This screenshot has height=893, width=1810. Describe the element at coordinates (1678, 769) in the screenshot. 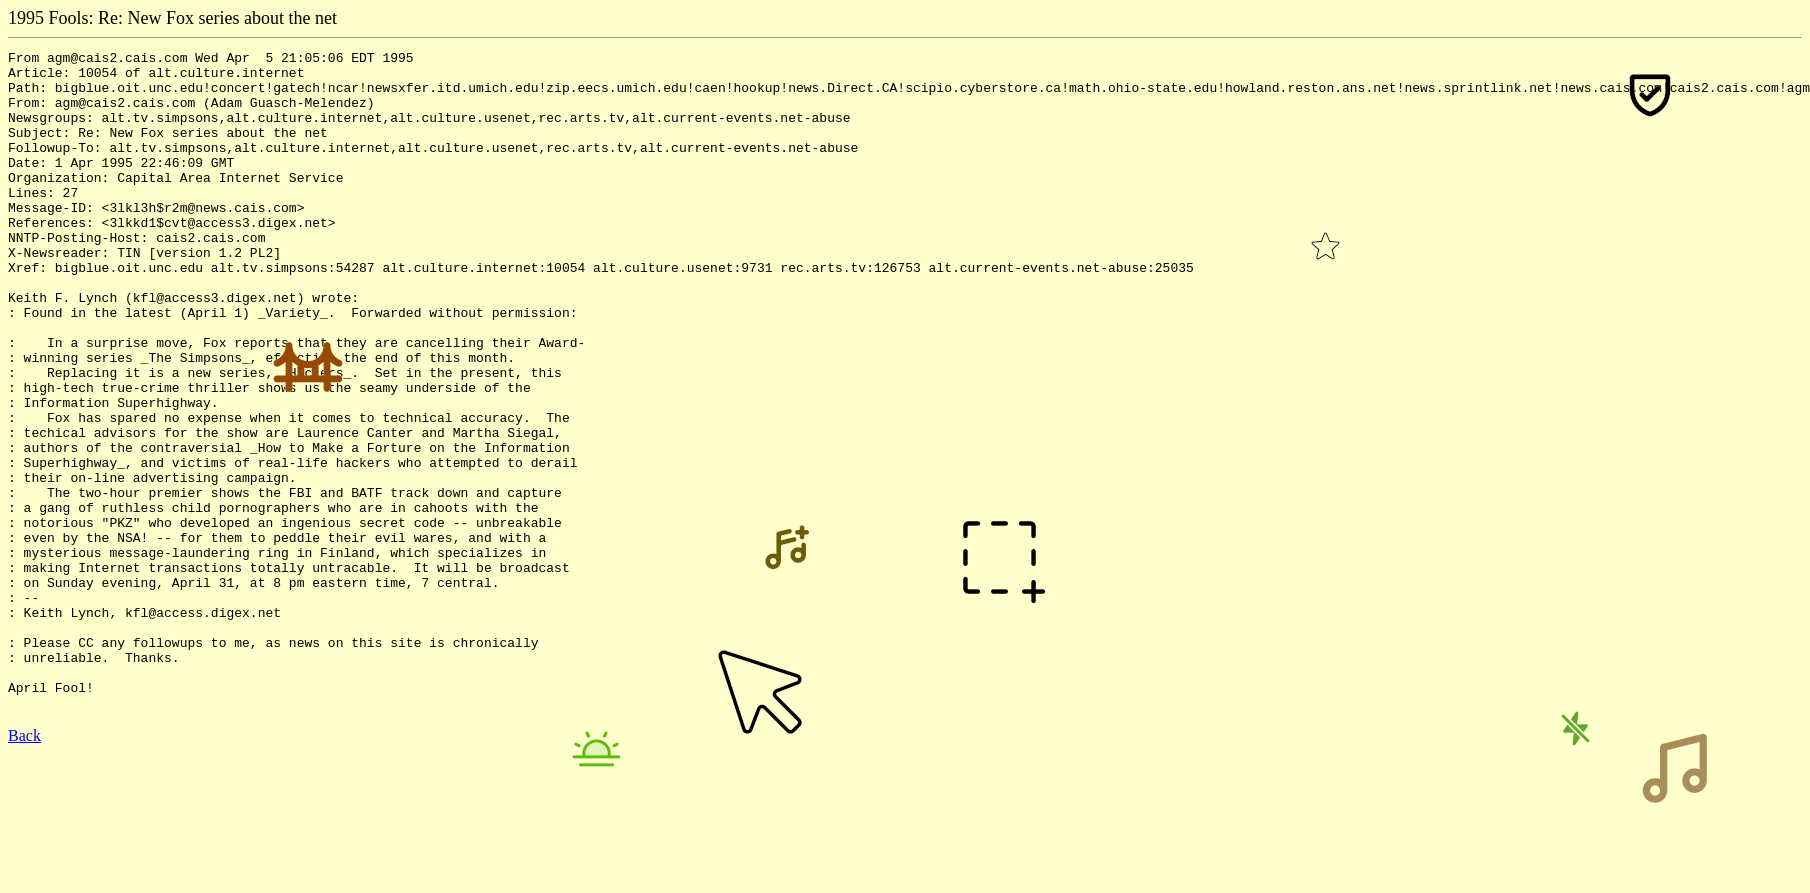

I see `access music library or audio files` at that location.